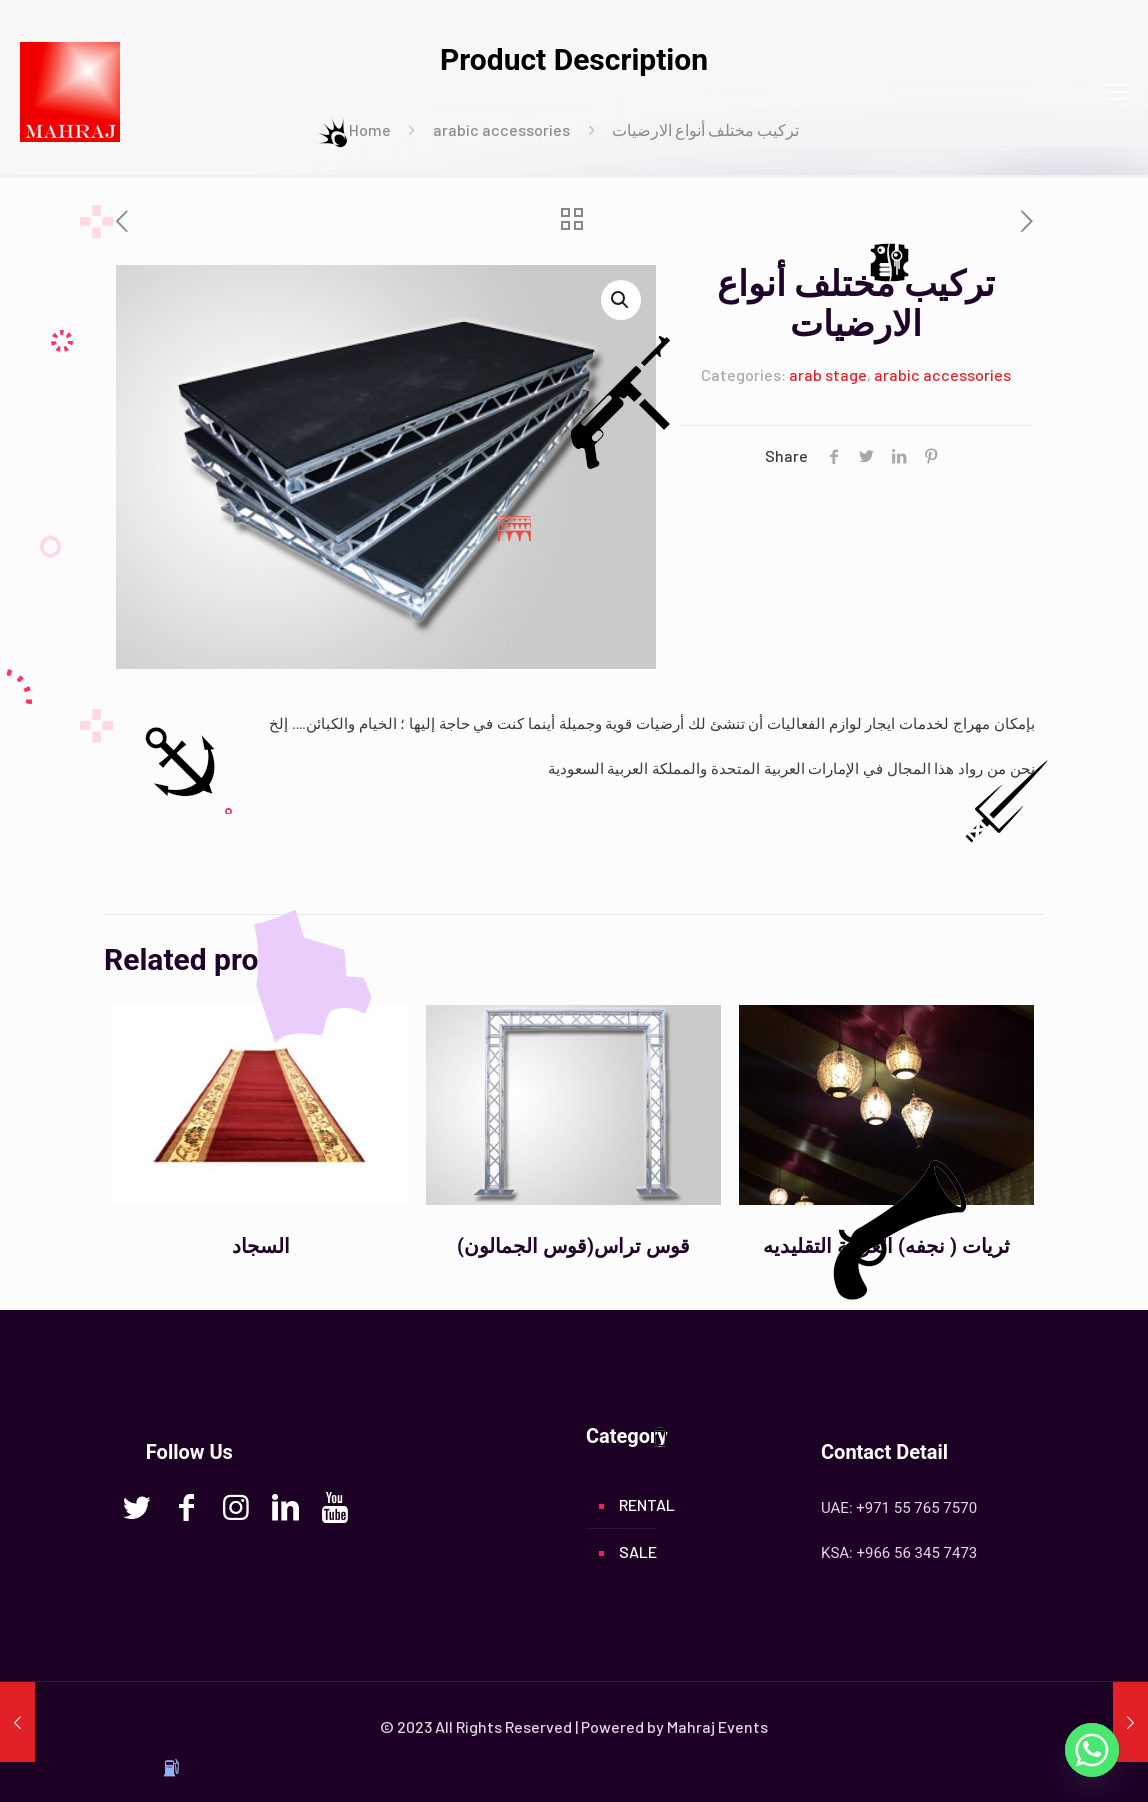 This screenshot has height=1802, width=1148. I want to click on hypersonic melon power-up or special ability, so click(332, 132).